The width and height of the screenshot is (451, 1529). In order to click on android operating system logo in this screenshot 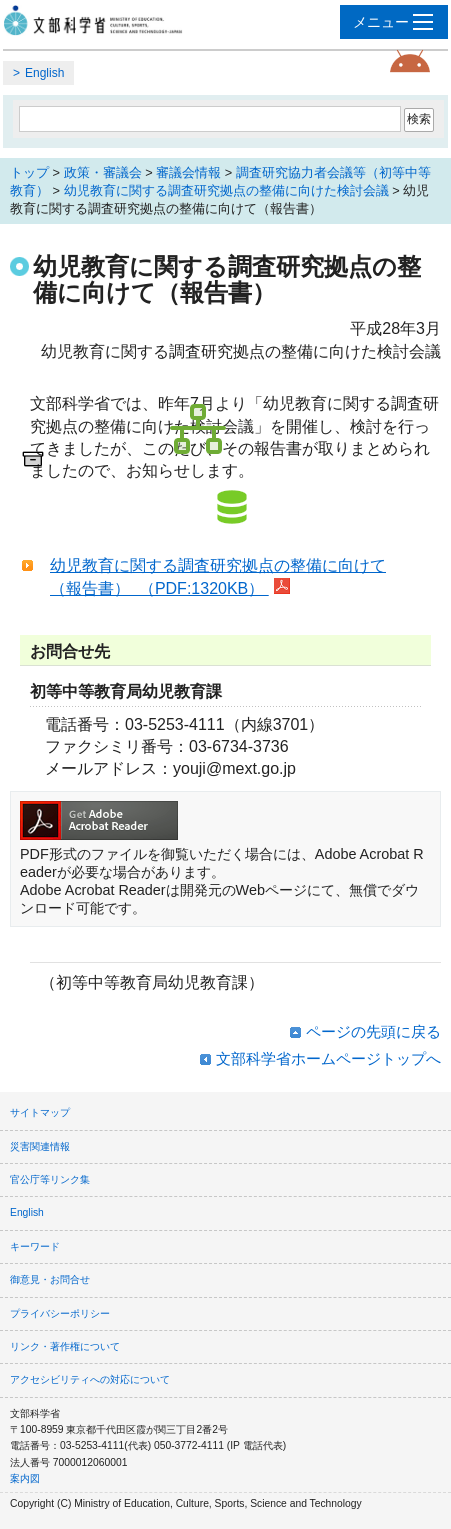, I will do `click(410, 61)`.